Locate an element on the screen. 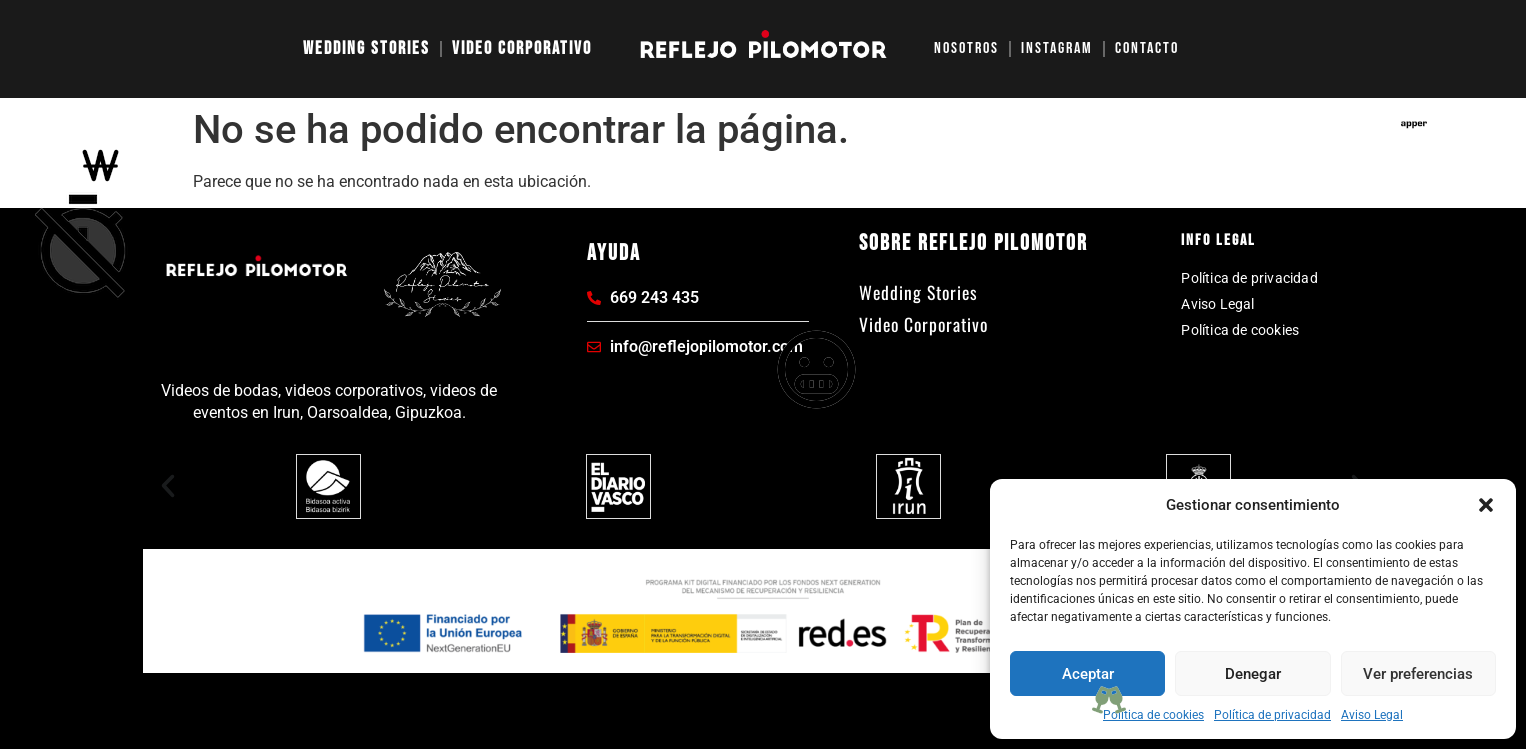 The height and width of the screenshot is (749, 1526). south korean won currency symbol is located at coordinates (100, 165).